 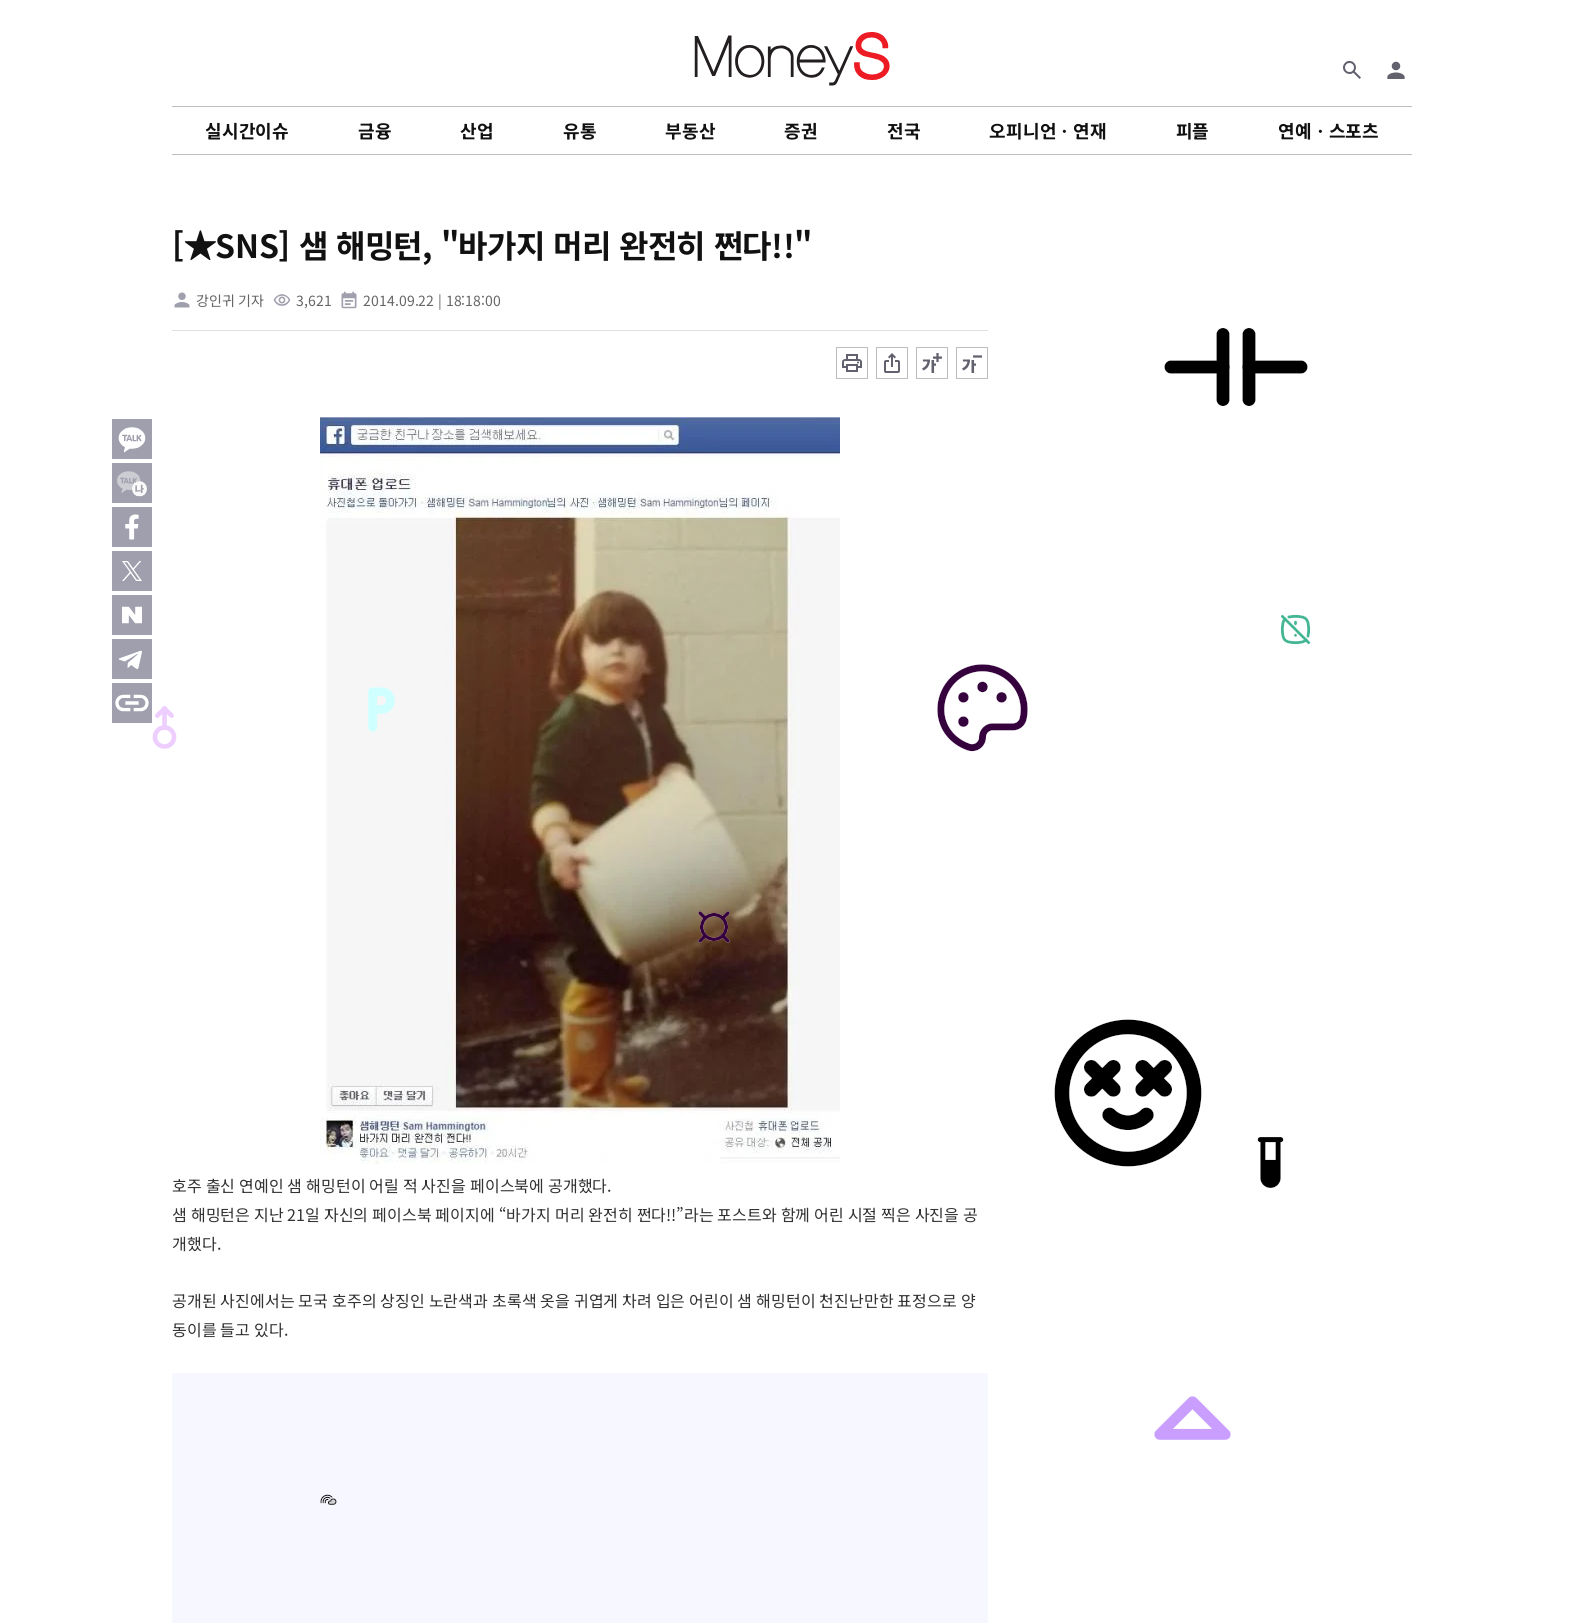 I want to click on view currency or monetary settings, so click(x=714, y=927).